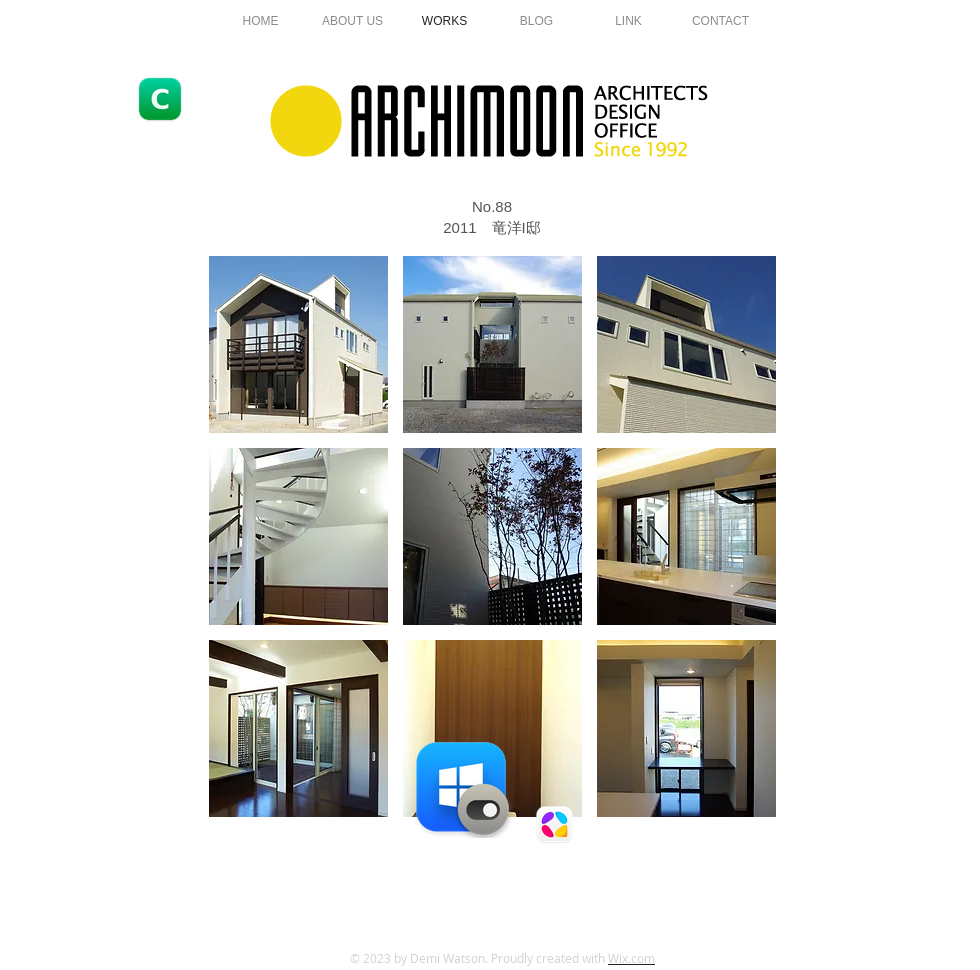 This screenshot has height=970, width=980. Describe the element at coordinates (461, 787) in the screenshot. I see `launch winetricks to configure wine settings` at that location.